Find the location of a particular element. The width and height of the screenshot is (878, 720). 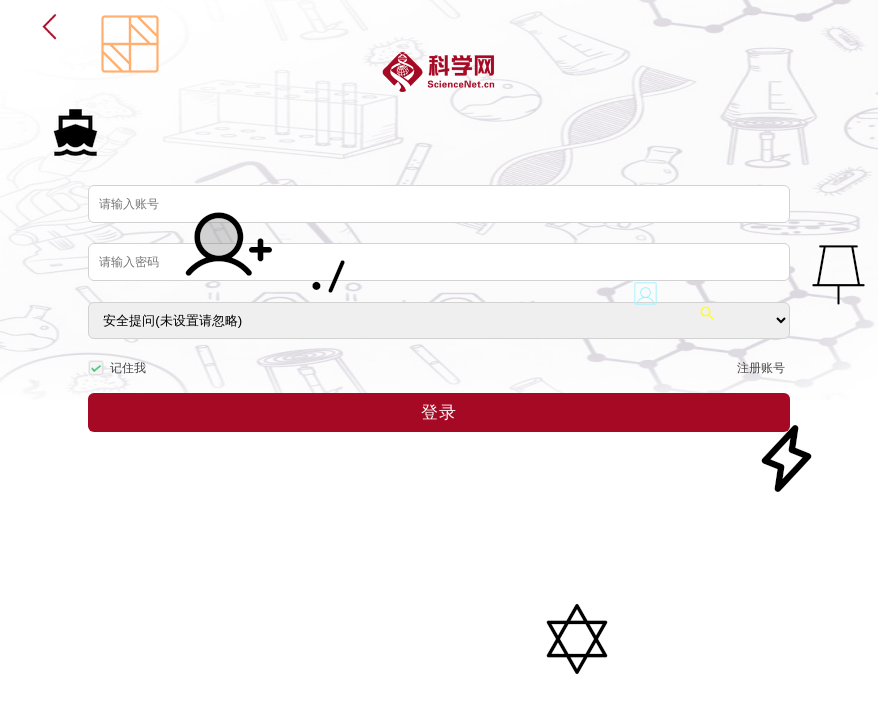

view user profile is located at coordinates (645, 293).